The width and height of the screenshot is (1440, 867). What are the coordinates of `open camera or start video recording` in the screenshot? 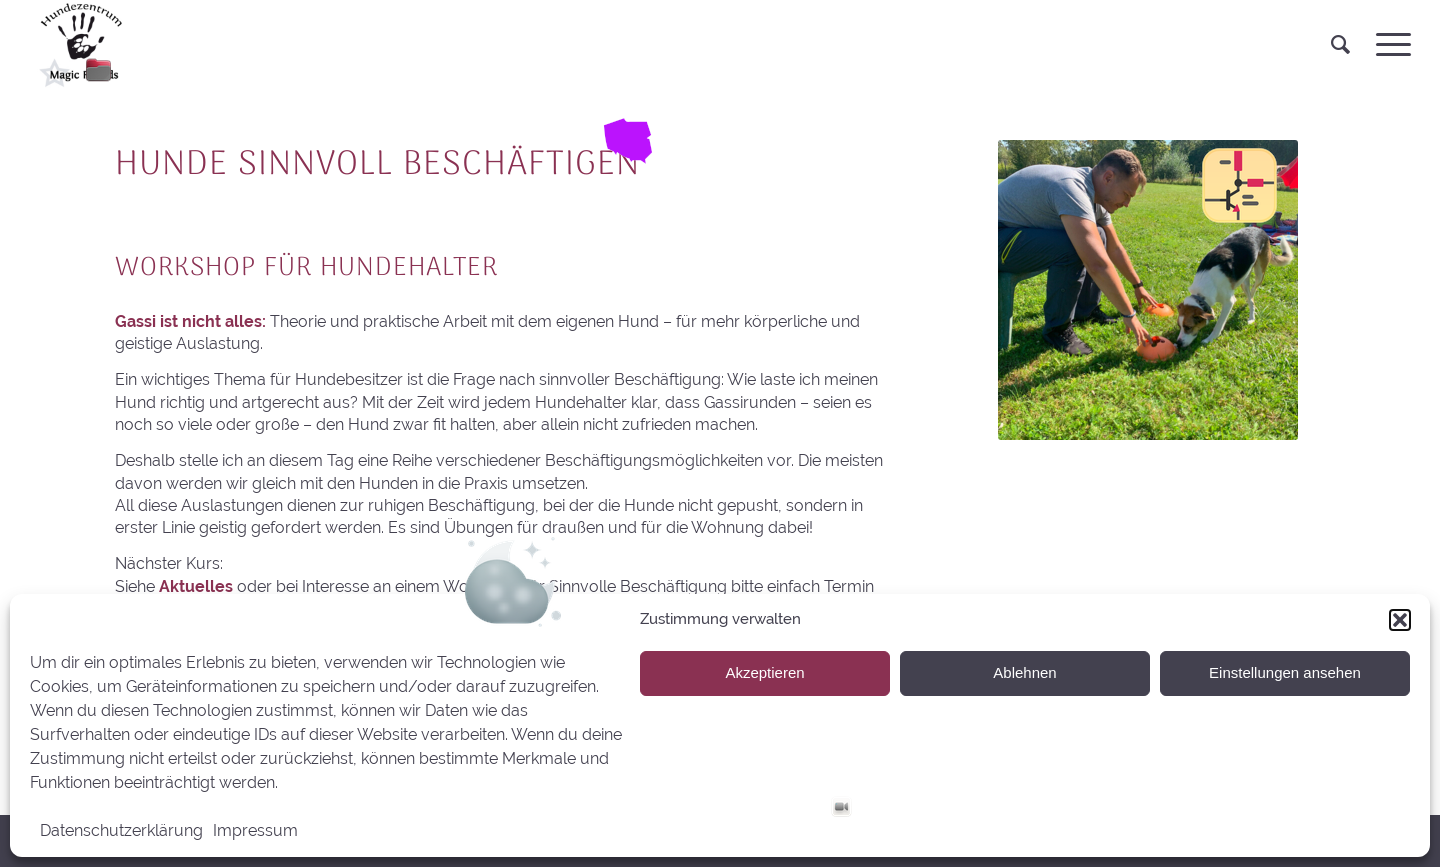 It's located at (841, 806).